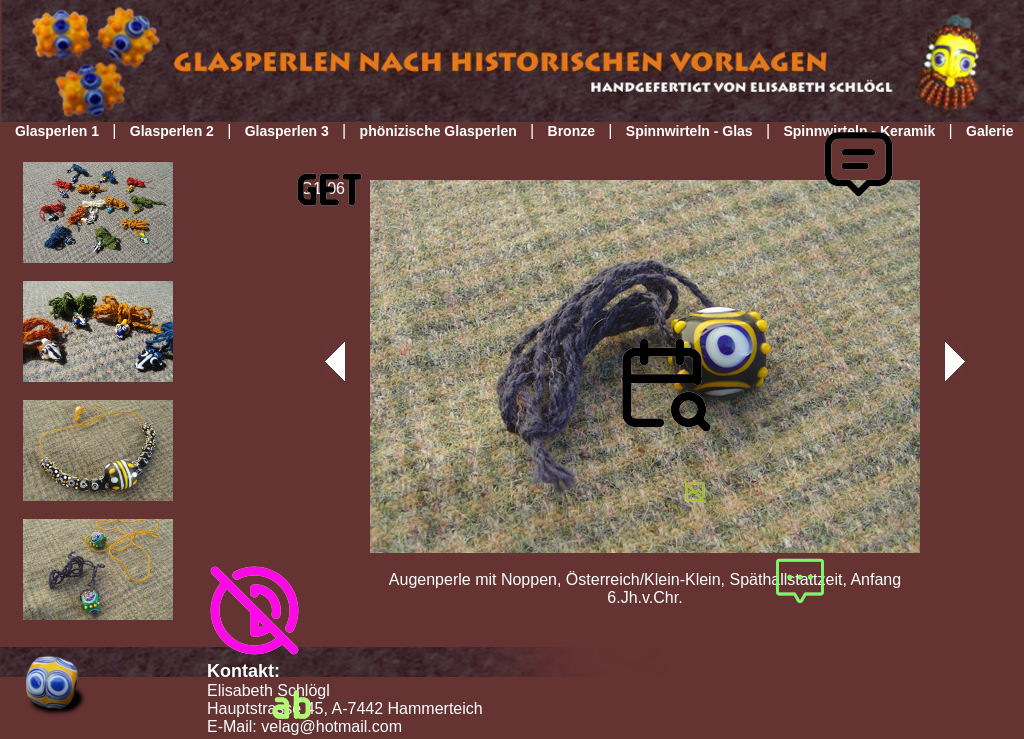 This screenshot has height=739, width=1024. What do you see at coordinates (662, 383) in the screenshot?
I see `search for events or dates in your calendar` at bounding box center [662, 383].